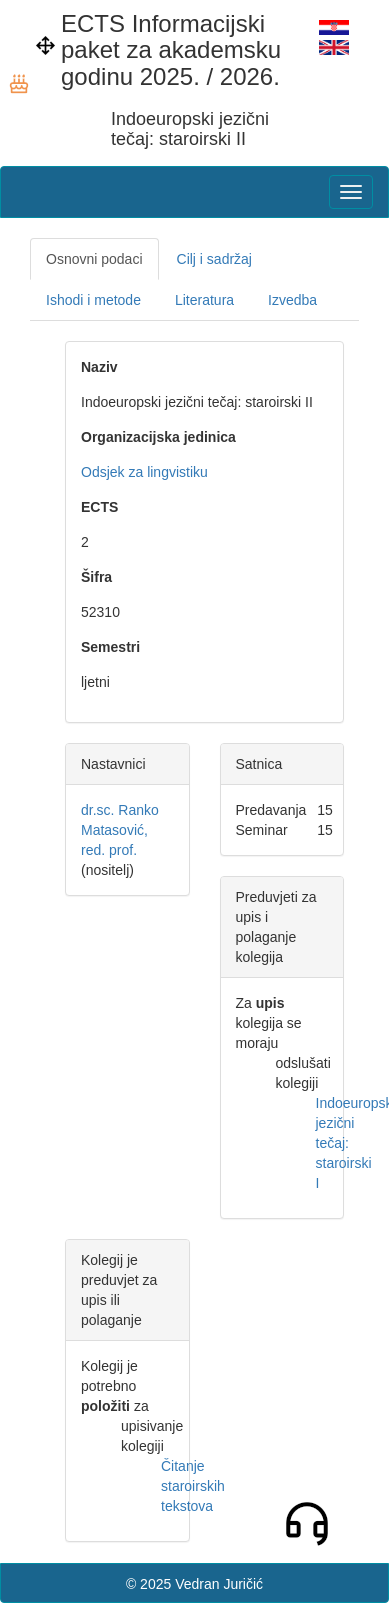  Describe the element at coordinates (307, 1523) in the screenshot. I see `contact customer support` at that location.